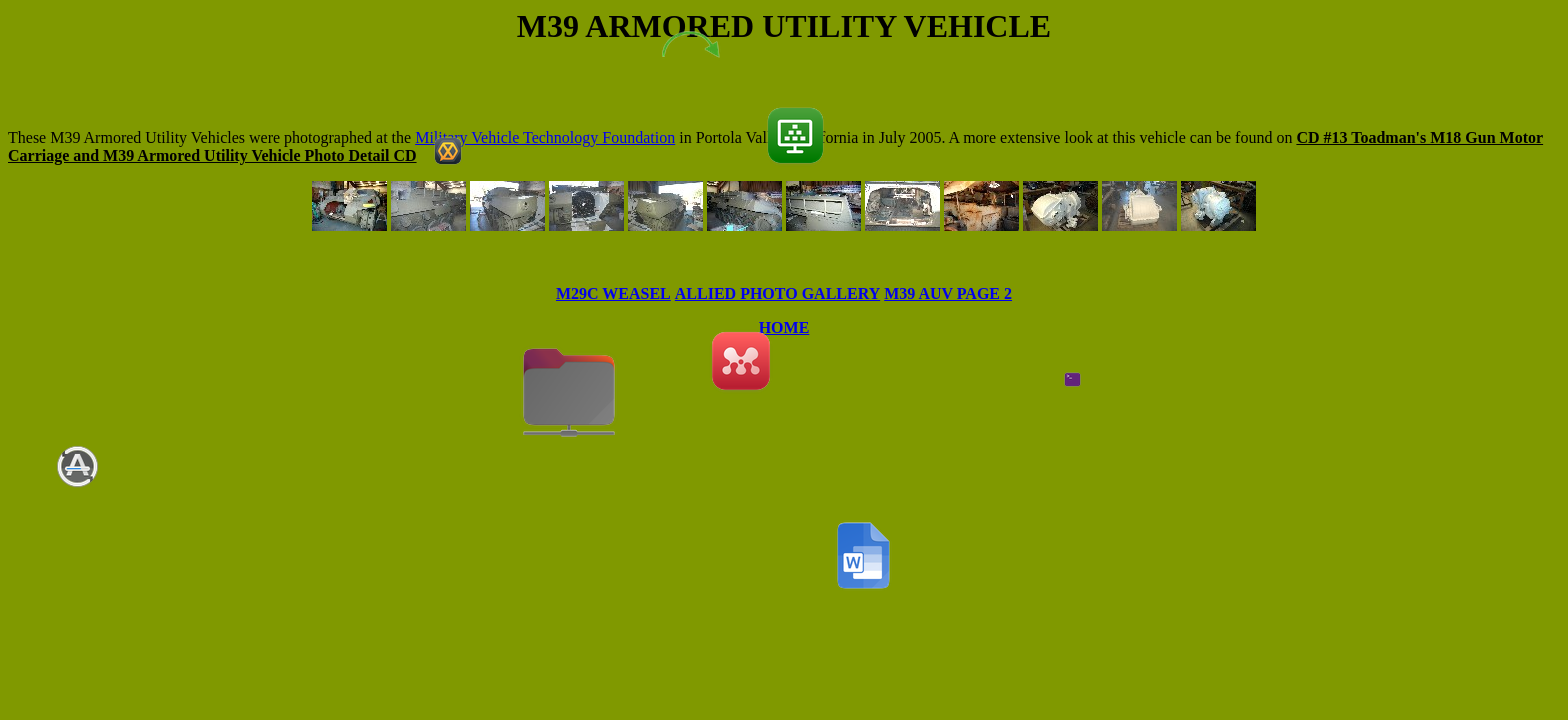 This screenshot has height=720, width=1568. Describe the element at coordinates (741, 361) in the screenshot. I see `open mendeley desktop reference manager` at that location.